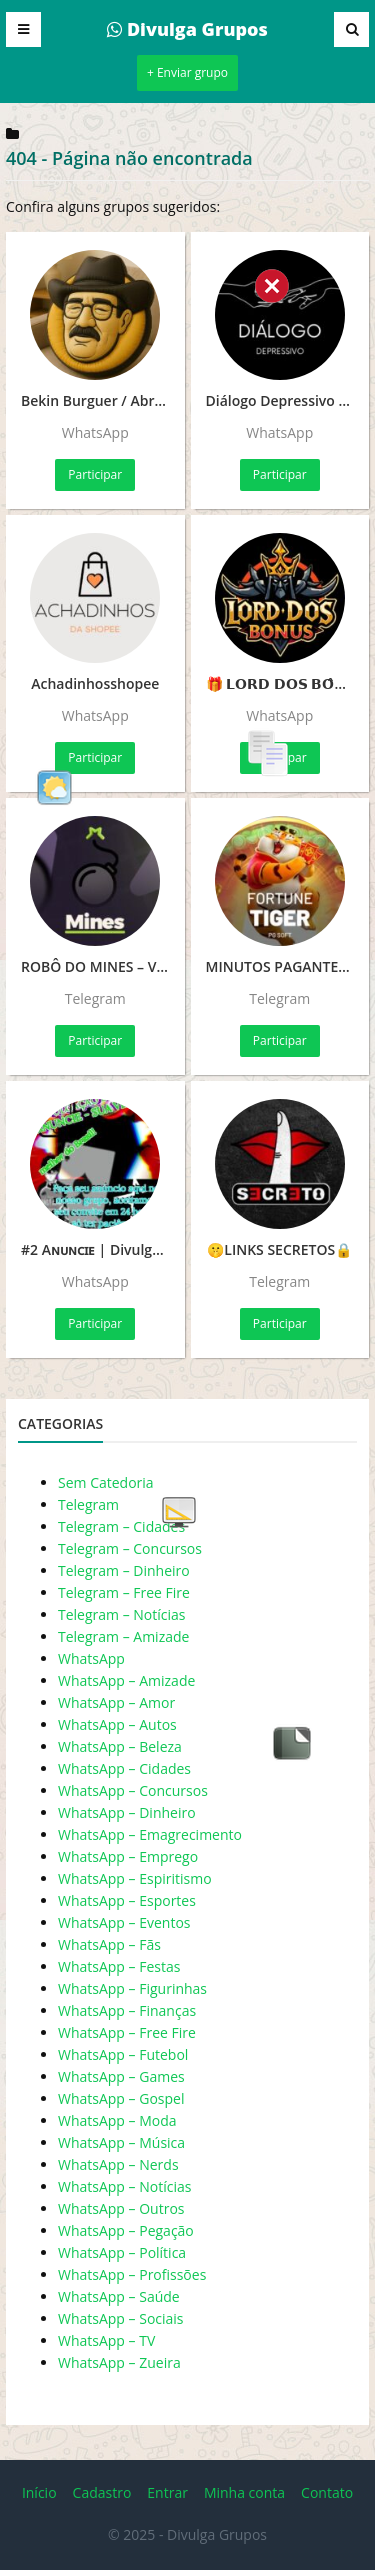 The image size is (375, 2570). What do you see at coordinates (272, 286) in the screenshot?
I see `dismiss or close a dialog` at bounding box center [272, 286].